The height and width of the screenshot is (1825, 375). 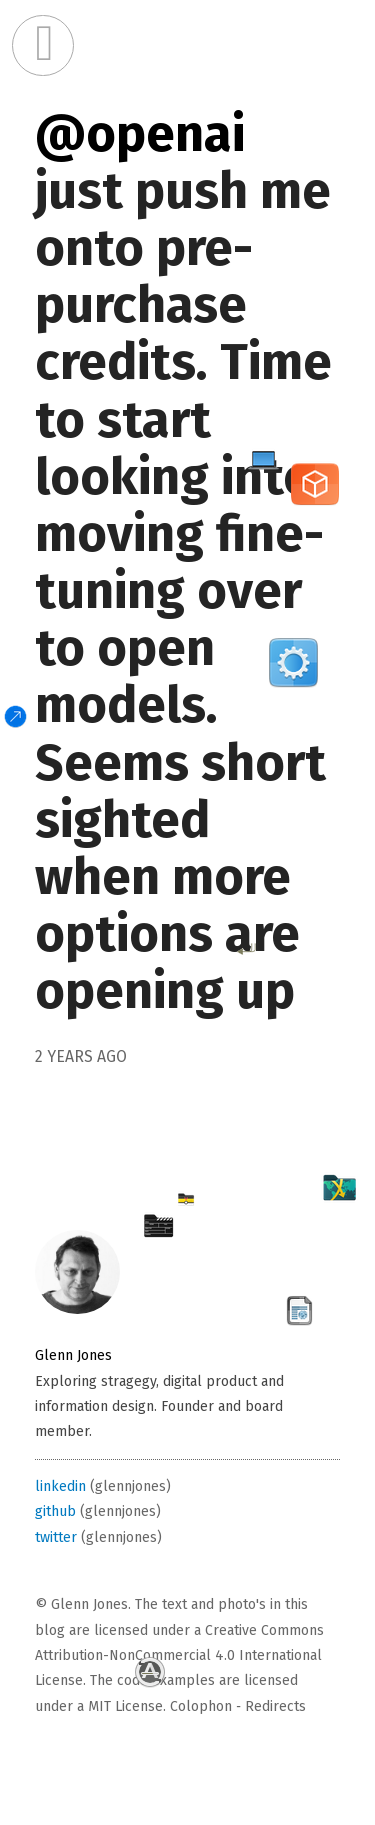 What do you see at coordinates (15, 716) in the screenshot?
I see `indicates a symbolic link or shortcut to another file` at bounding box center [15, 716].